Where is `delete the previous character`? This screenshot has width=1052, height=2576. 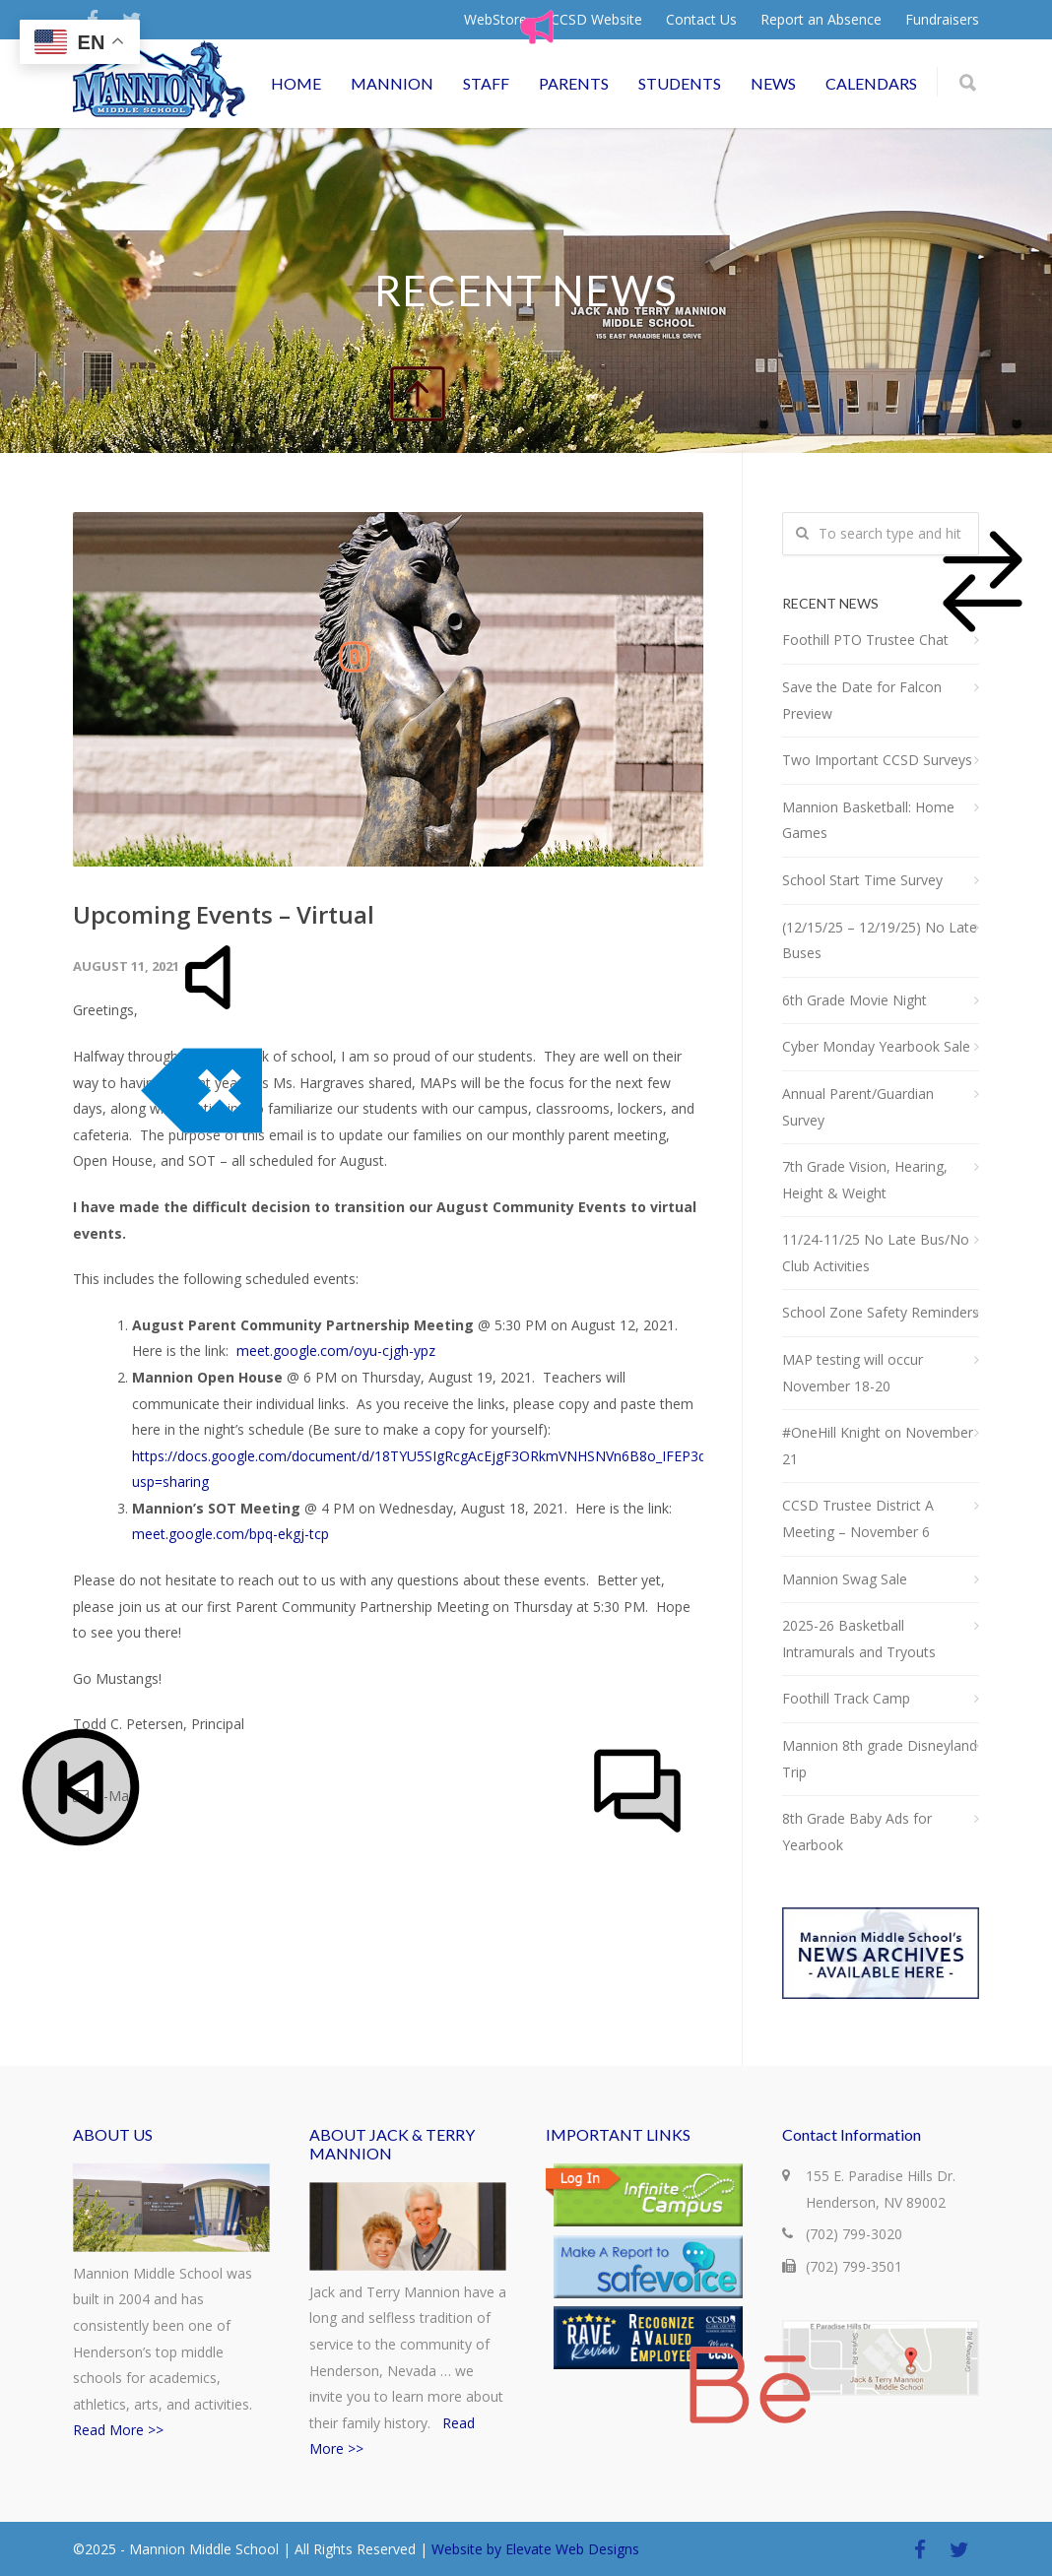
delete the previous character is located at coordinates (201, 1090).